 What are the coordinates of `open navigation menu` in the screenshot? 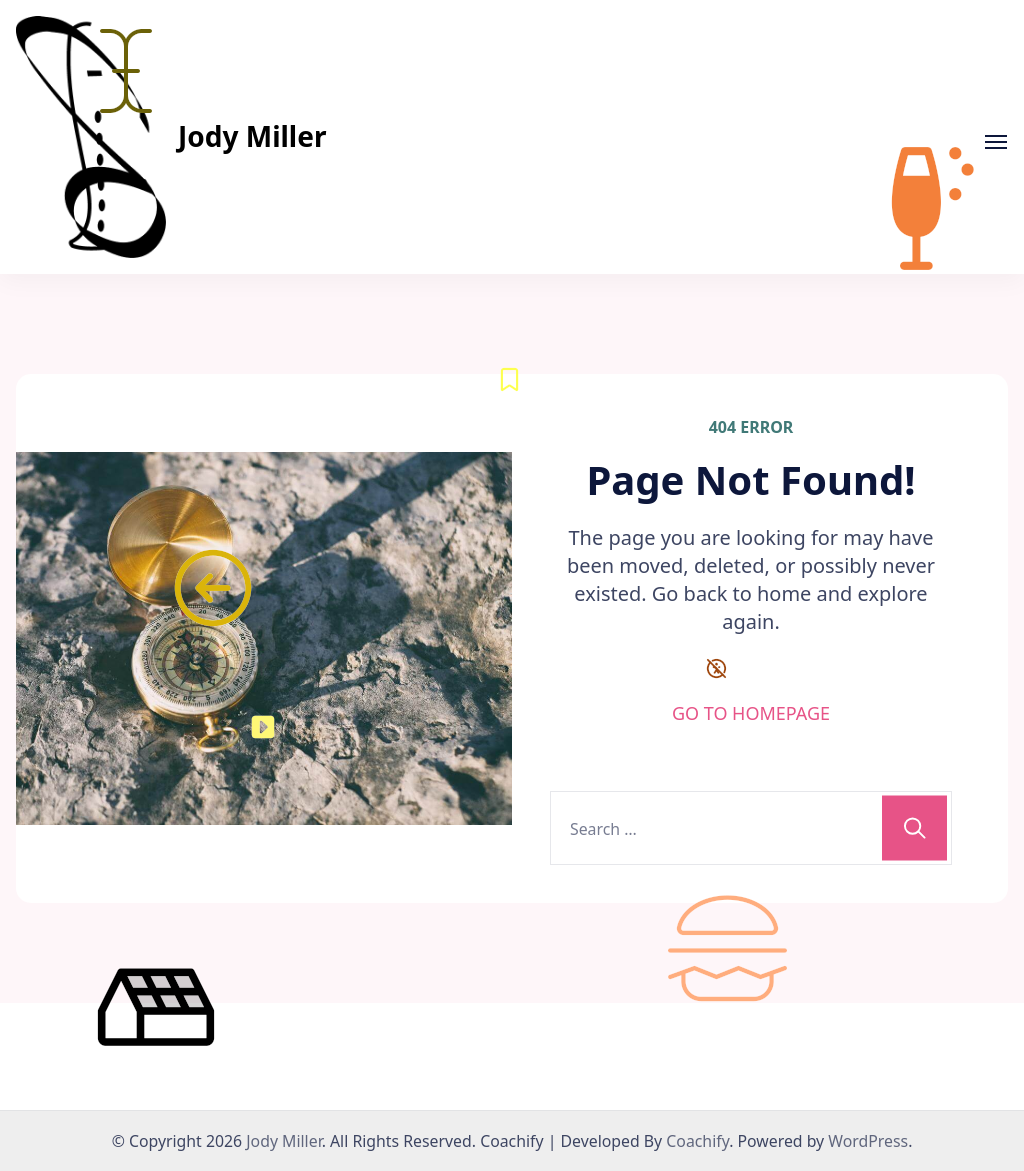 It's located at (727, 950).